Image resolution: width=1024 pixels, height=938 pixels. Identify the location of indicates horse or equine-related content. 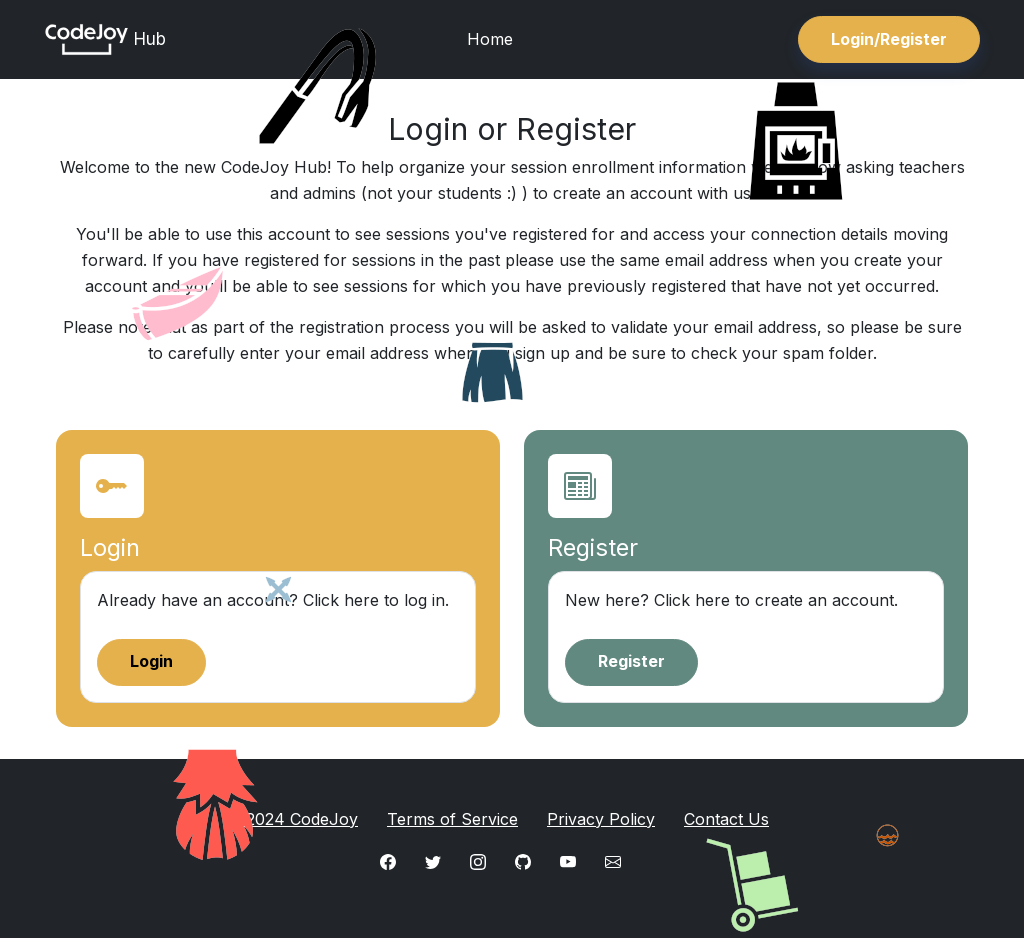
(215, 805).